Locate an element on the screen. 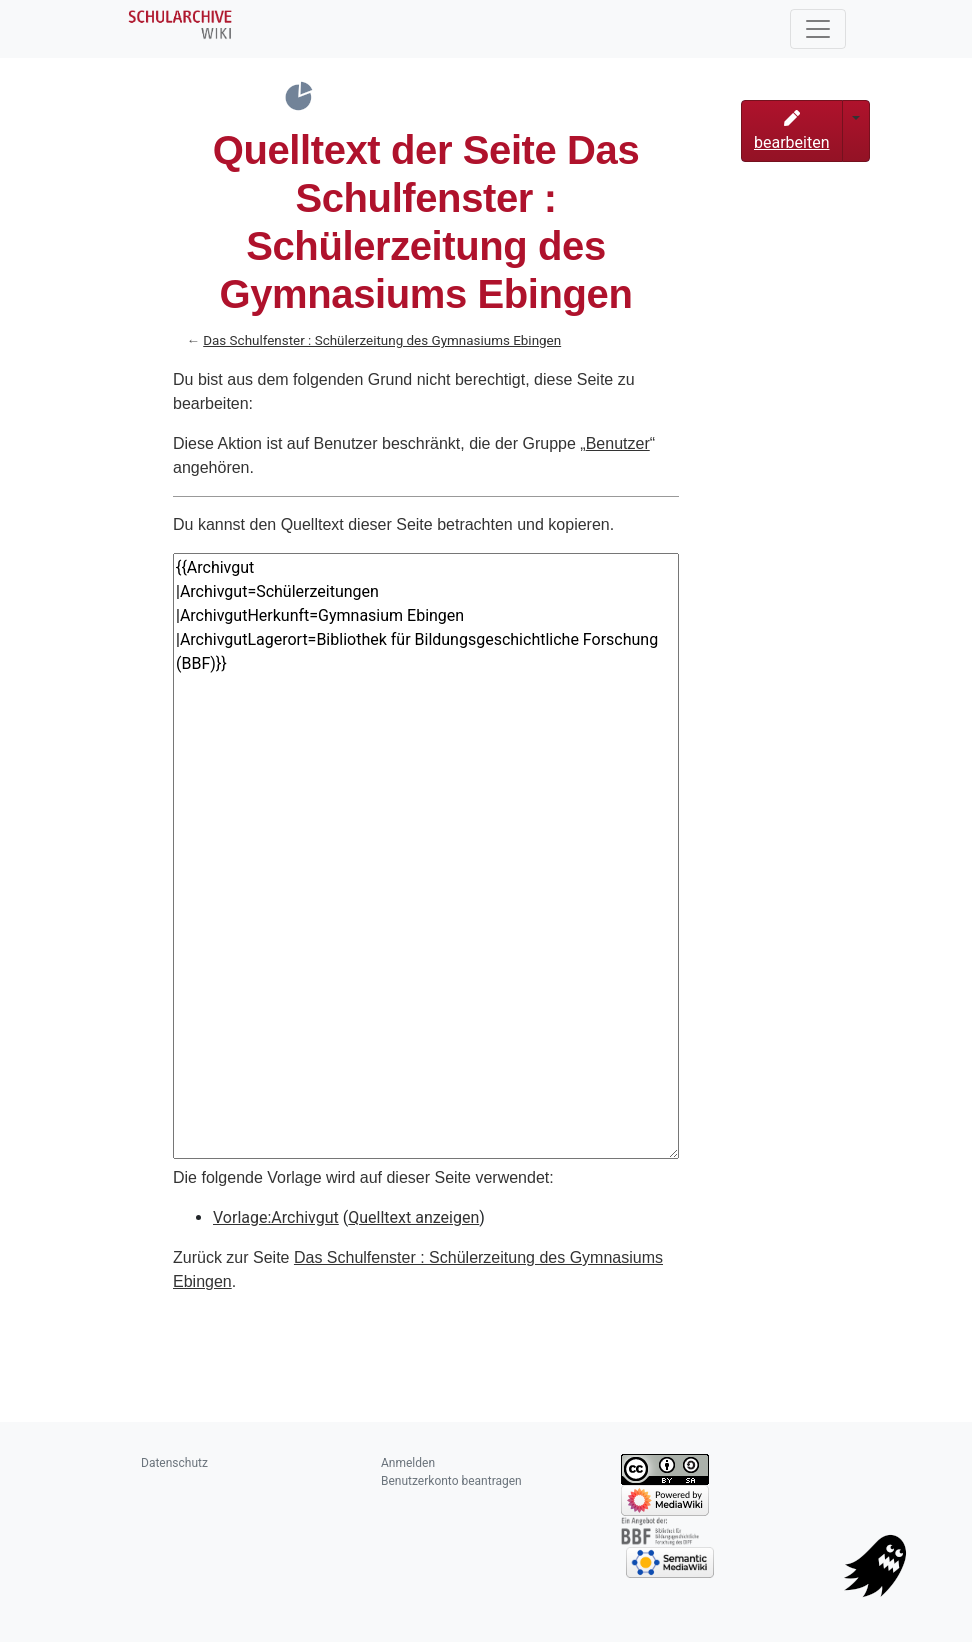  view analytics or statistics breakdown is located at coordinates (299, 96).